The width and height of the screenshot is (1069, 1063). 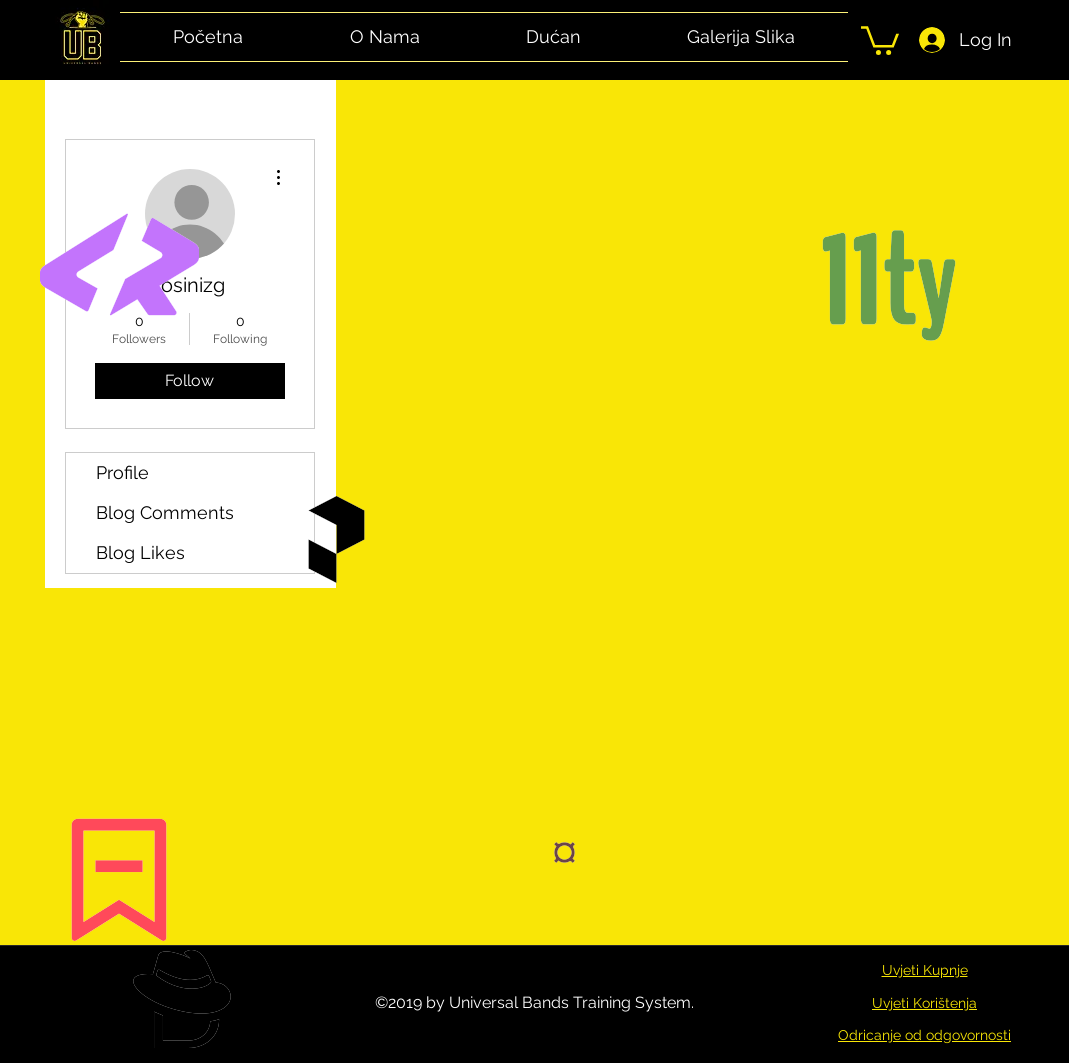 What do you see at coordinates (889, 278) in the screenshot?
I see `11ty (Eleventy) static site generator logo` at bounding box center [889, 278].